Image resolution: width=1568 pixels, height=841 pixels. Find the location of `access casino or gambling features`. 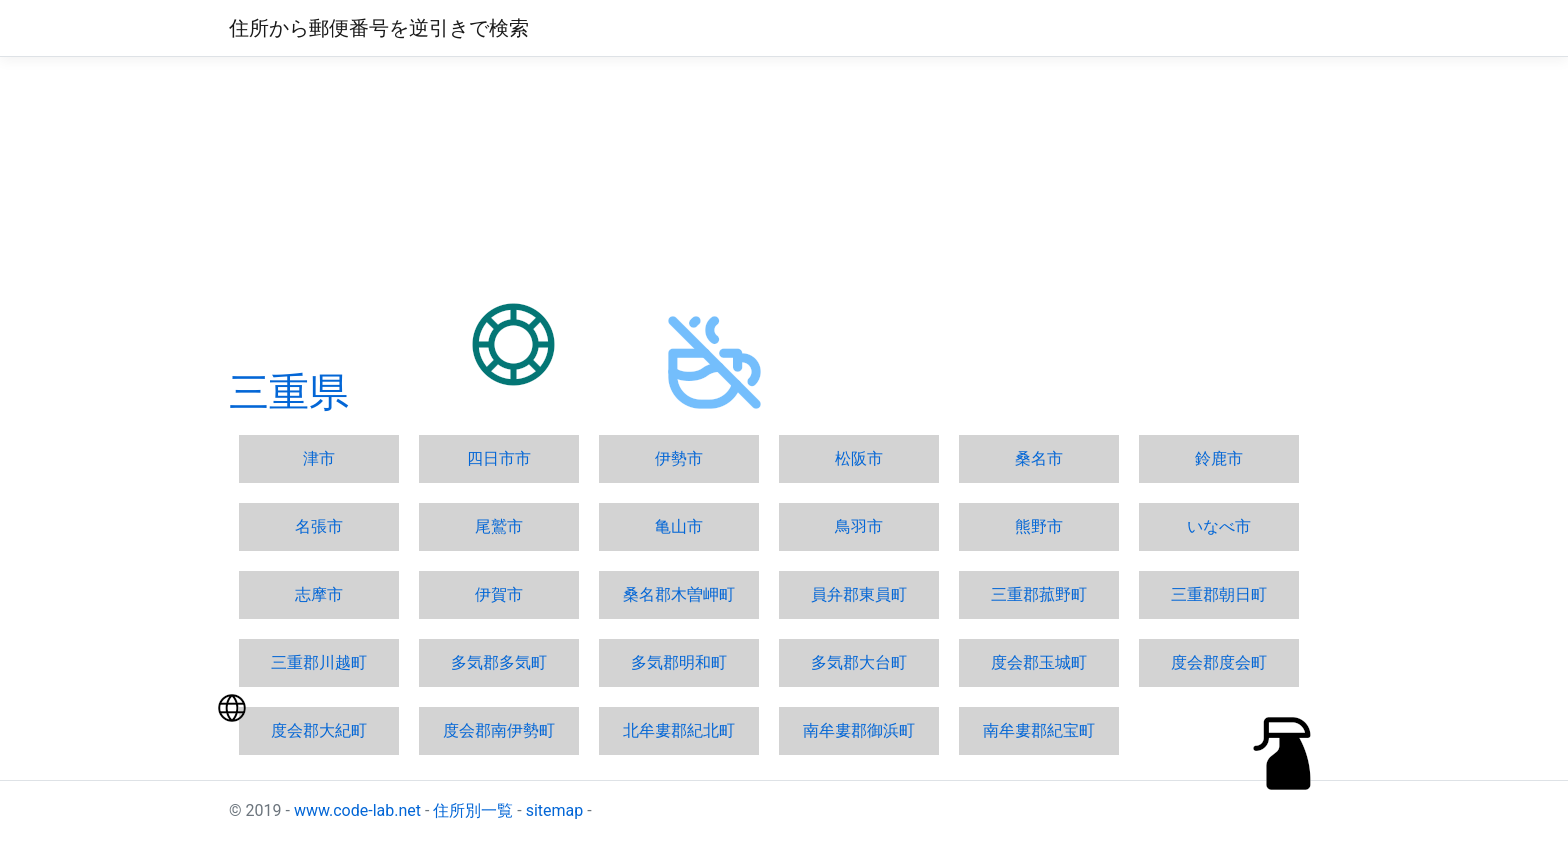

access casino or gambling features is located at coordinates (513, 344).